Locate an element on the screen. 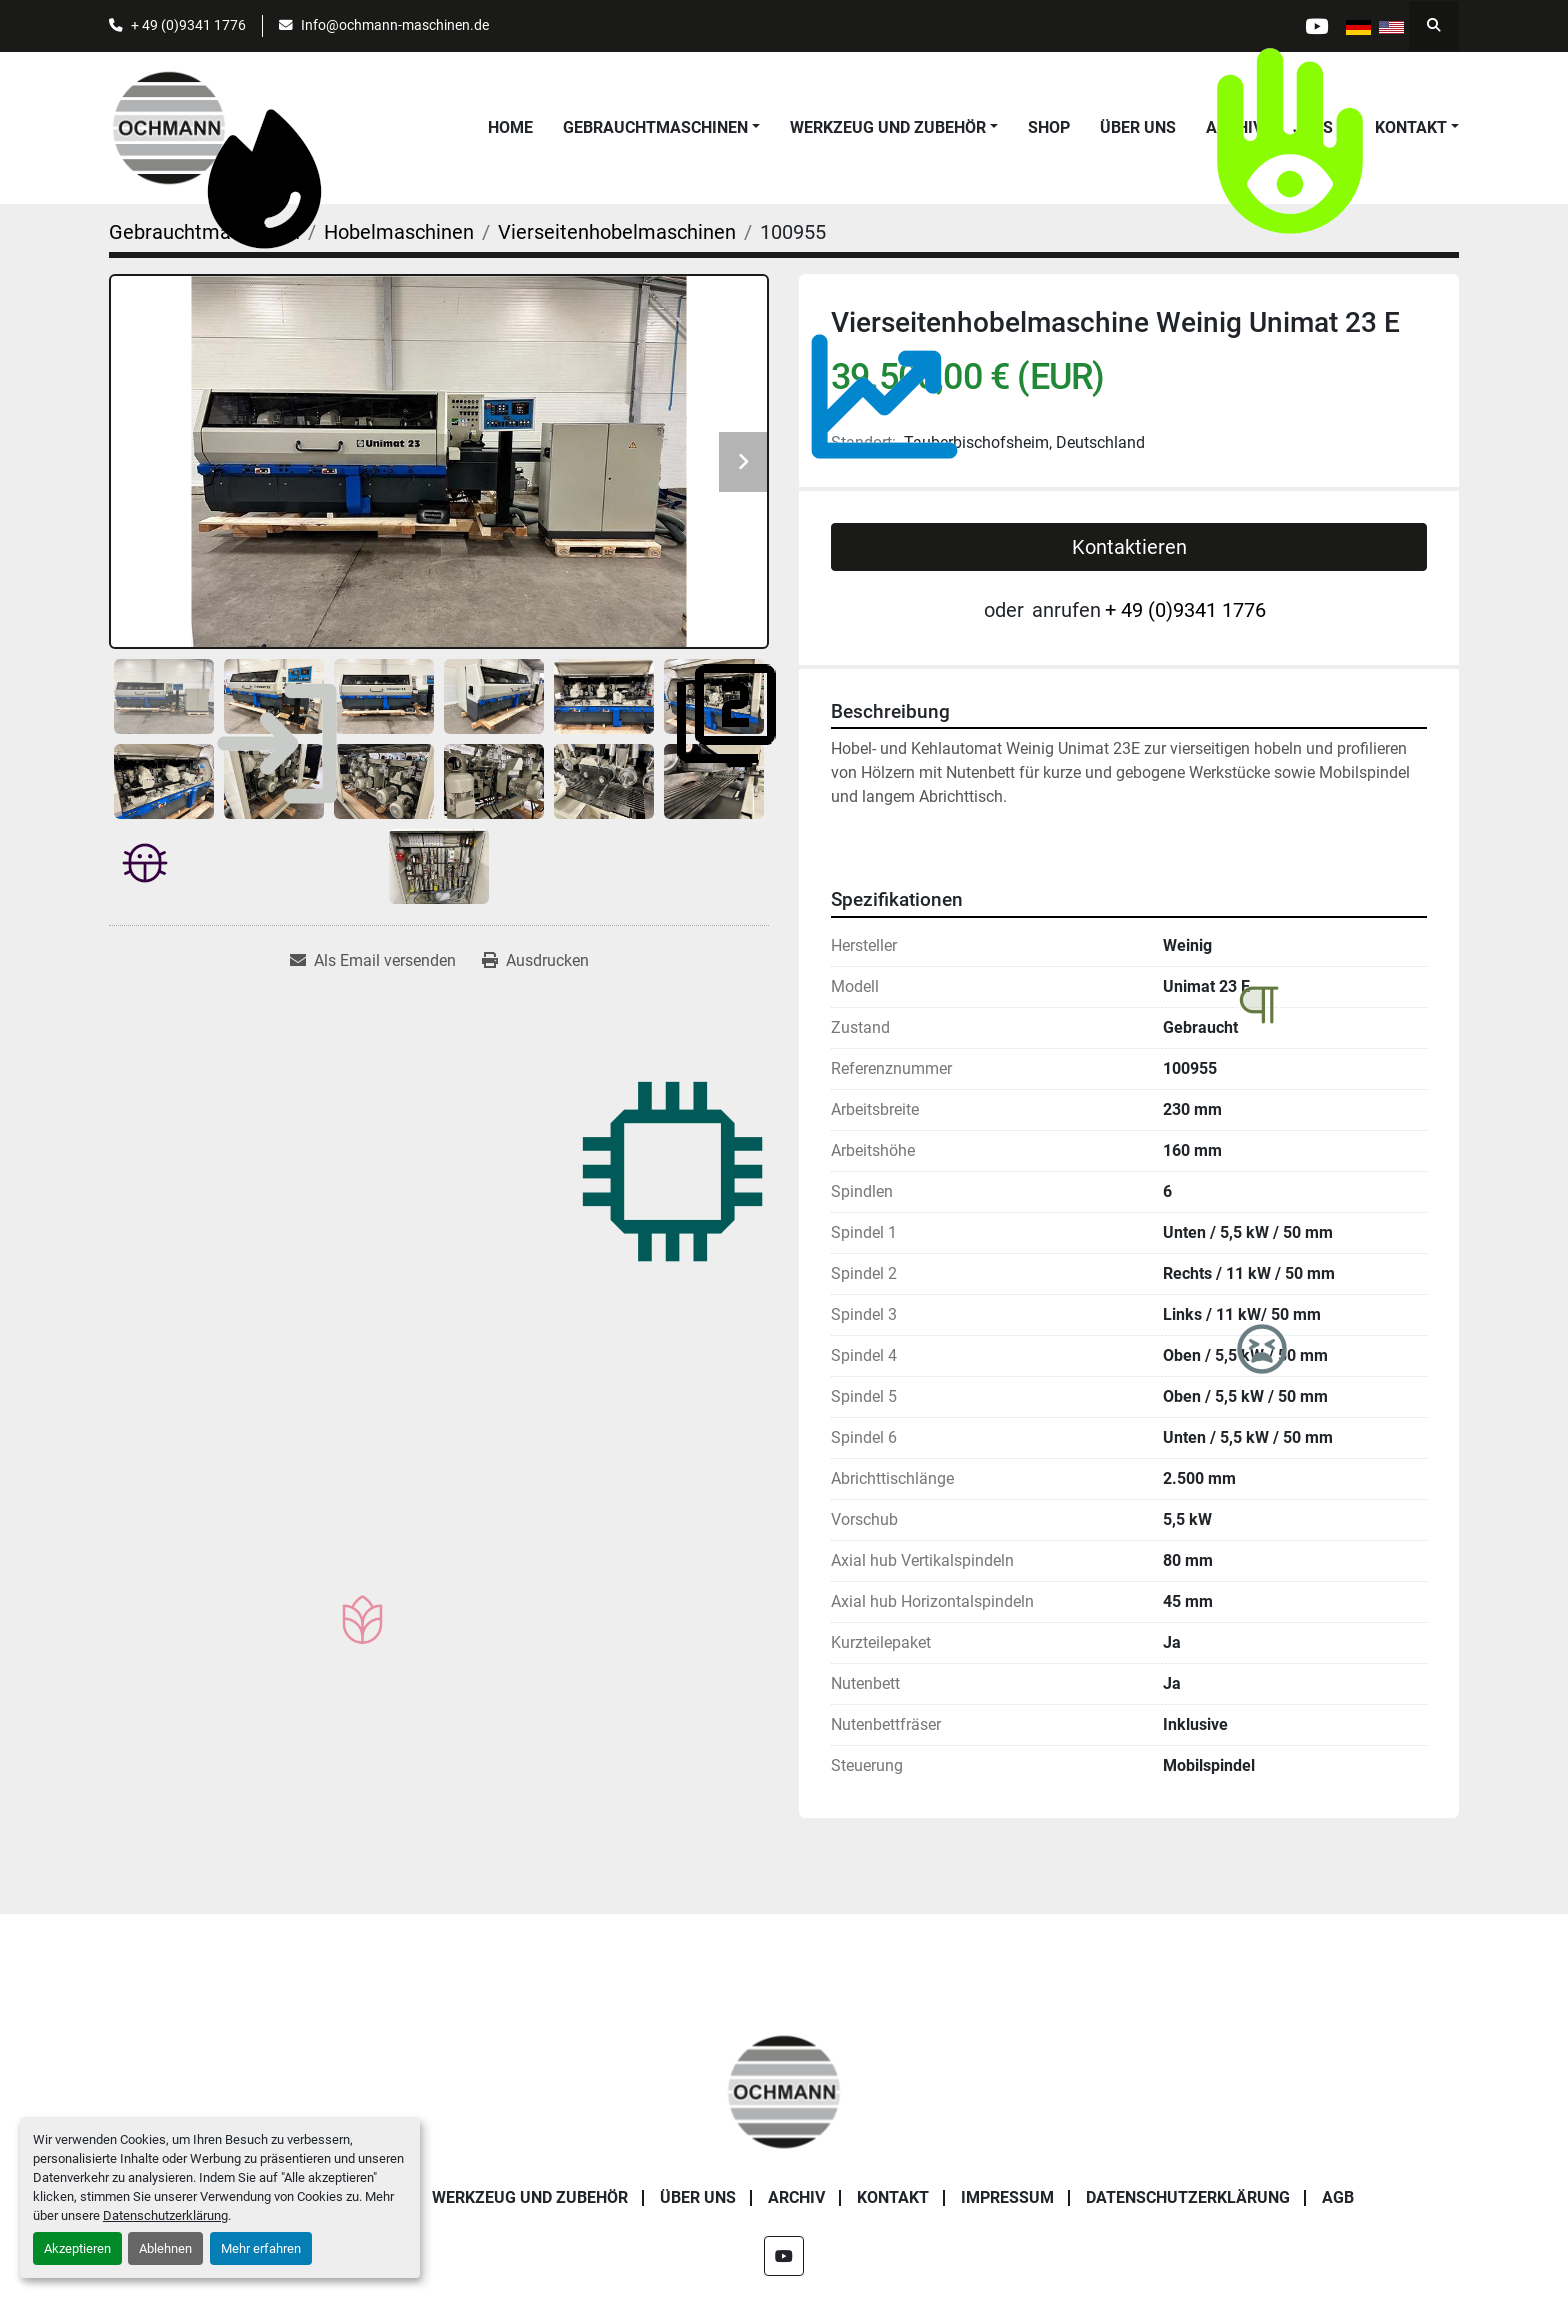 Image resolution: width=1568 pixels, height=2298 pixels. insert a paragraph break is located at coordinates (1260, 1005).